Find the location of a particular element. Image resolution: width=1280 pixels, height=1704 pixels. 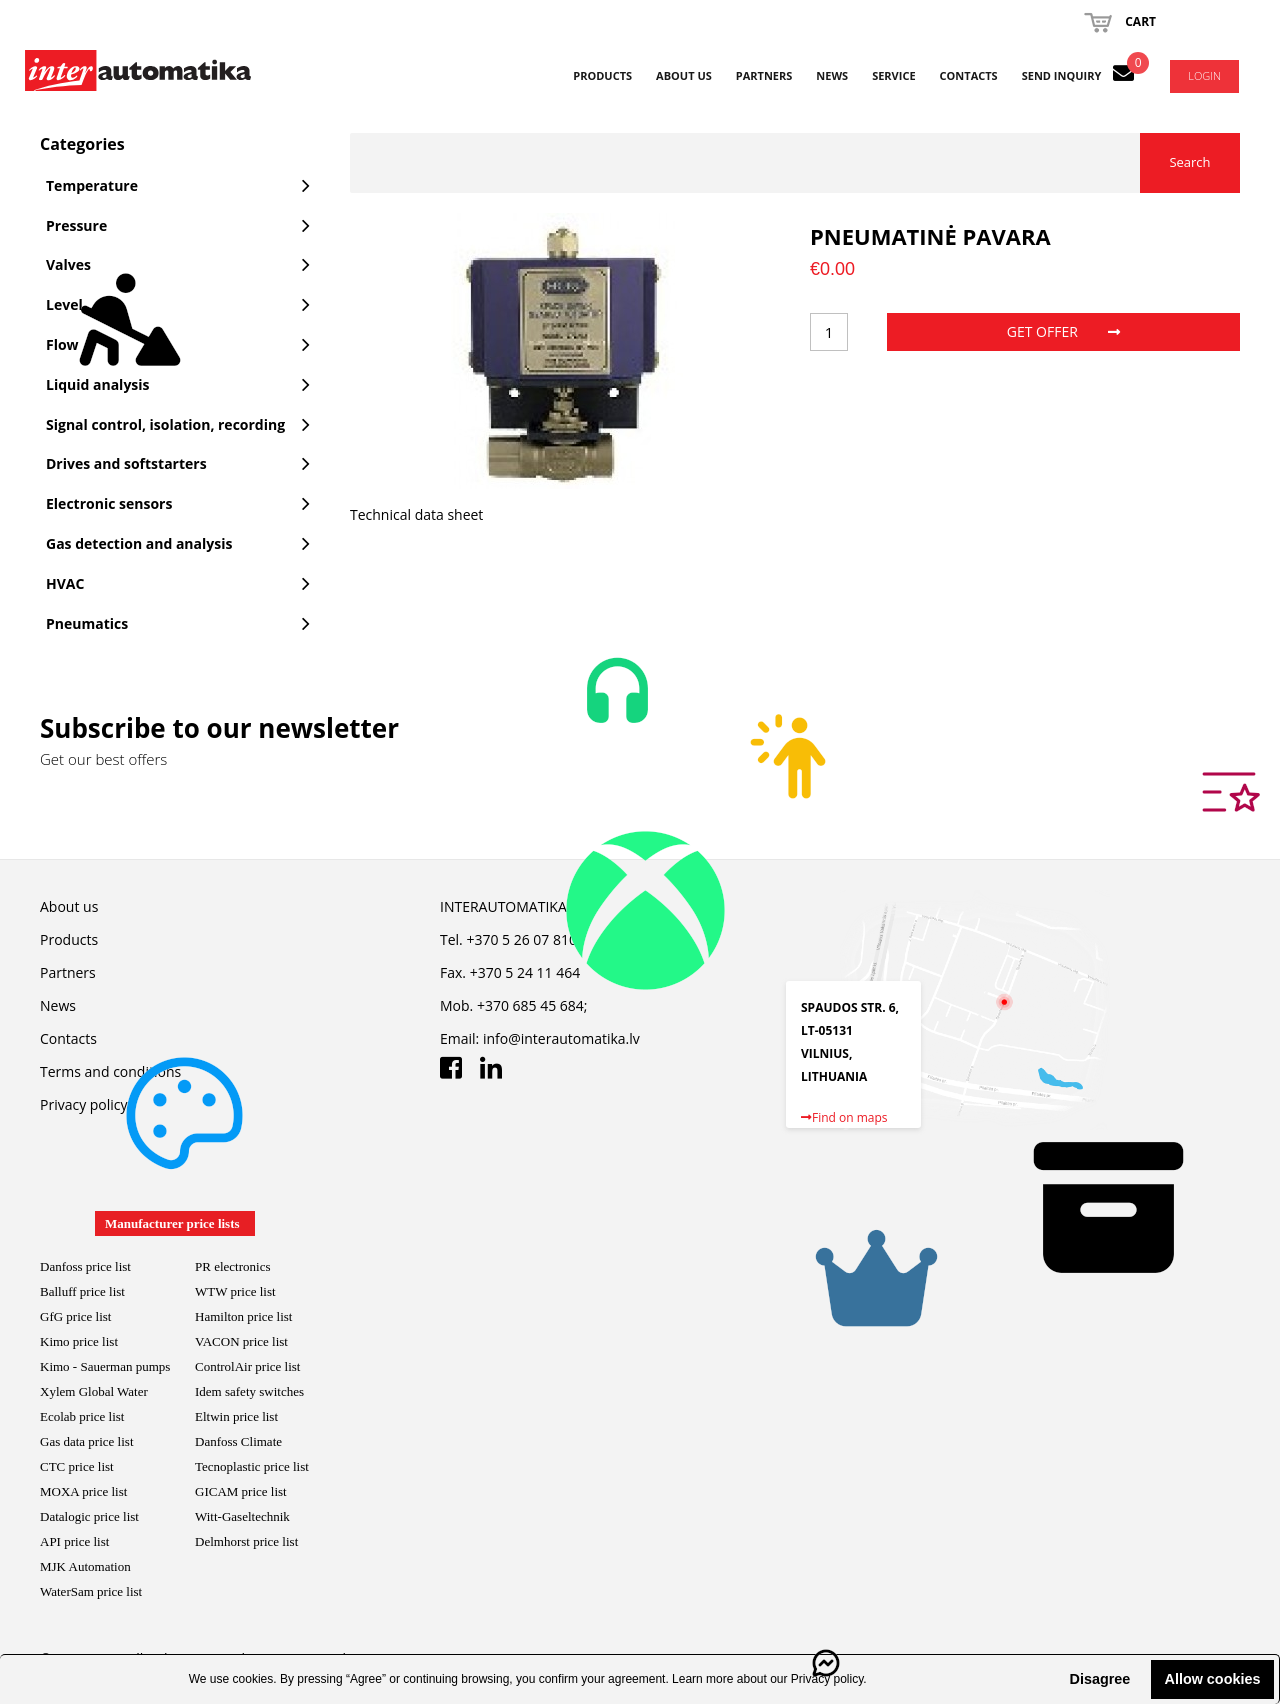

indicates construction or work in progress is located at coordinates (130, 321).